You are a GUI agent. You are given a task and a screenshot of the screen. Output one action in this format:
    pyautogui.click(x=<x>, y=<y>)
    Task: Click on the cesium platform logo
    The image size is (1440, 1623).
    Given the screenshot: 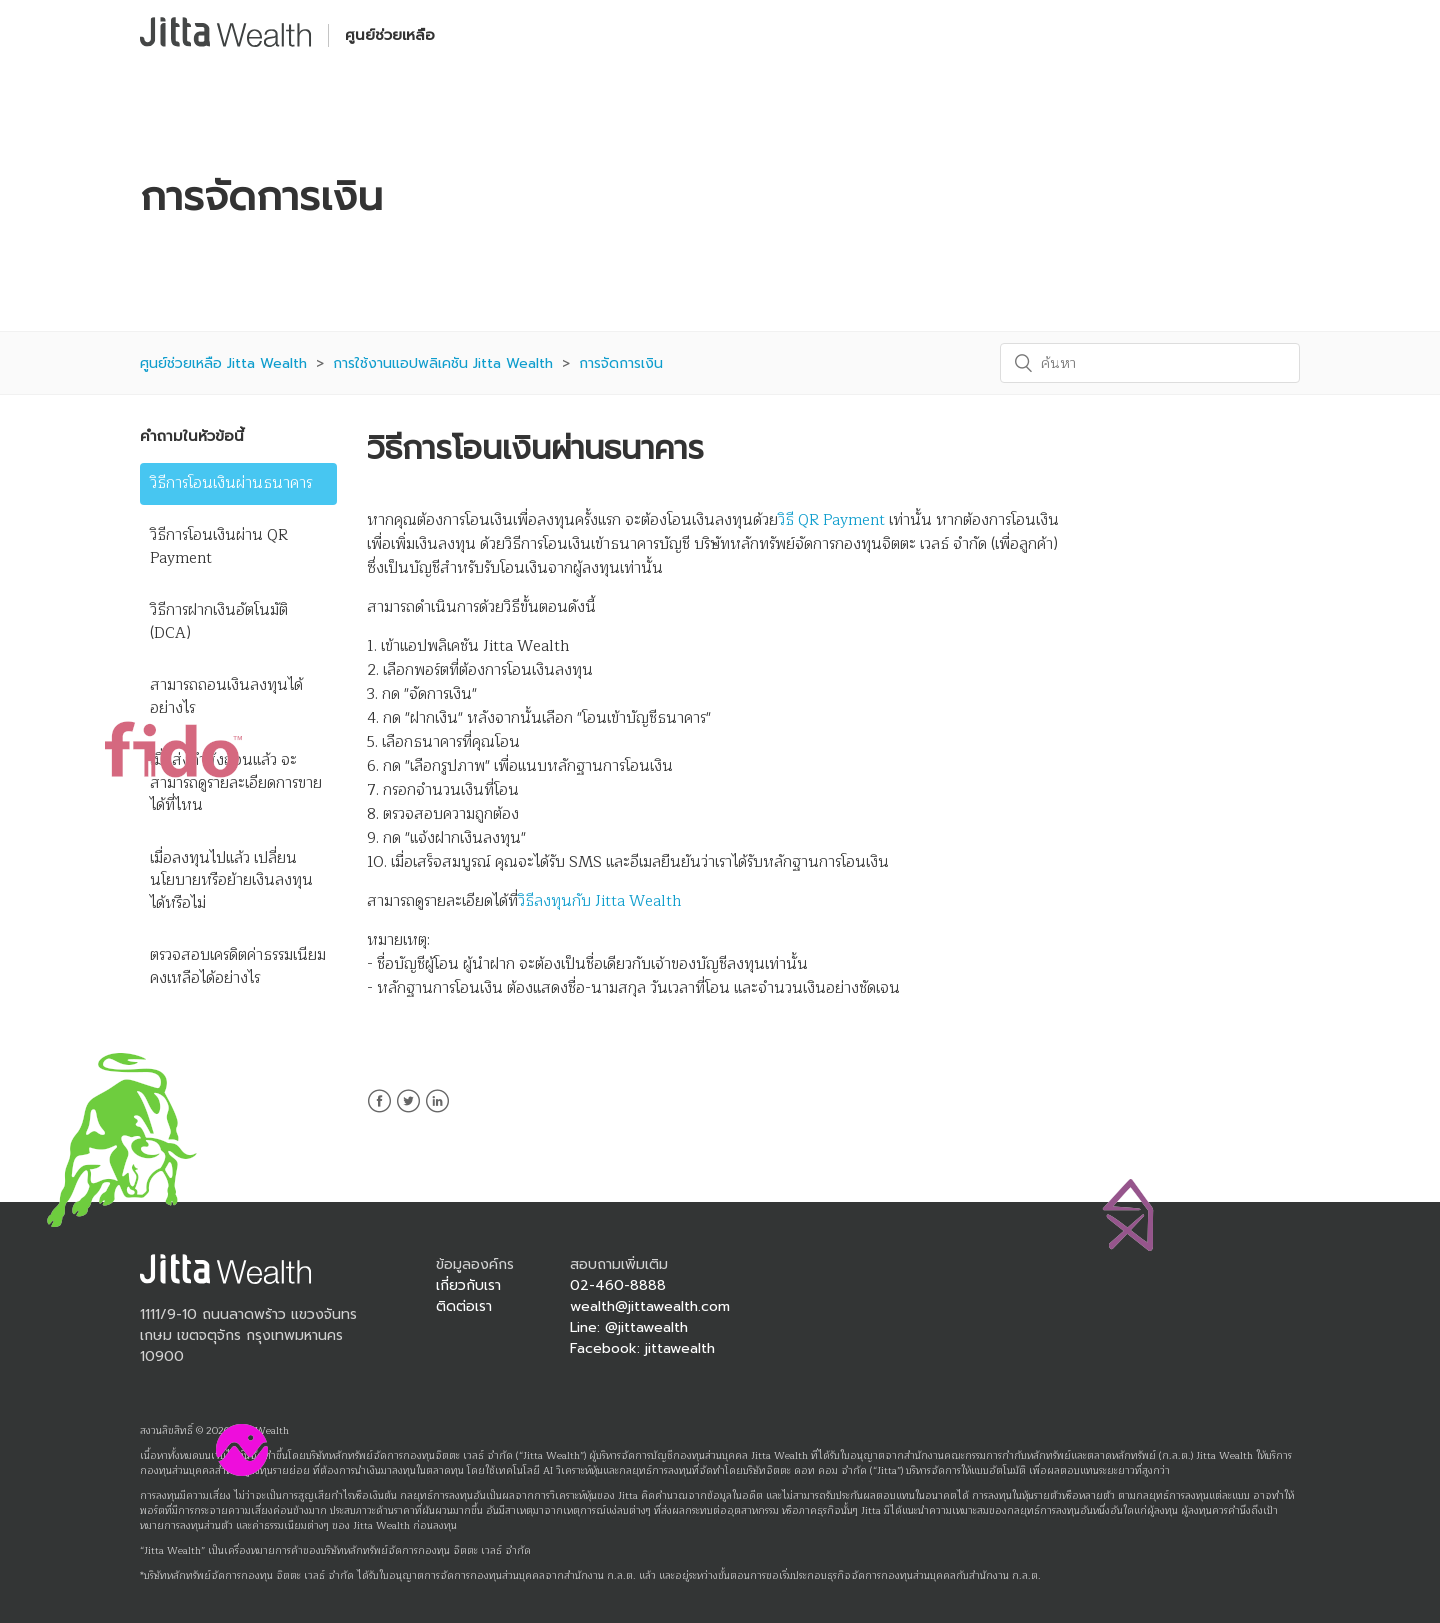 What is the action you would take?
    pyautogui.click(x=242, y=1450)
    